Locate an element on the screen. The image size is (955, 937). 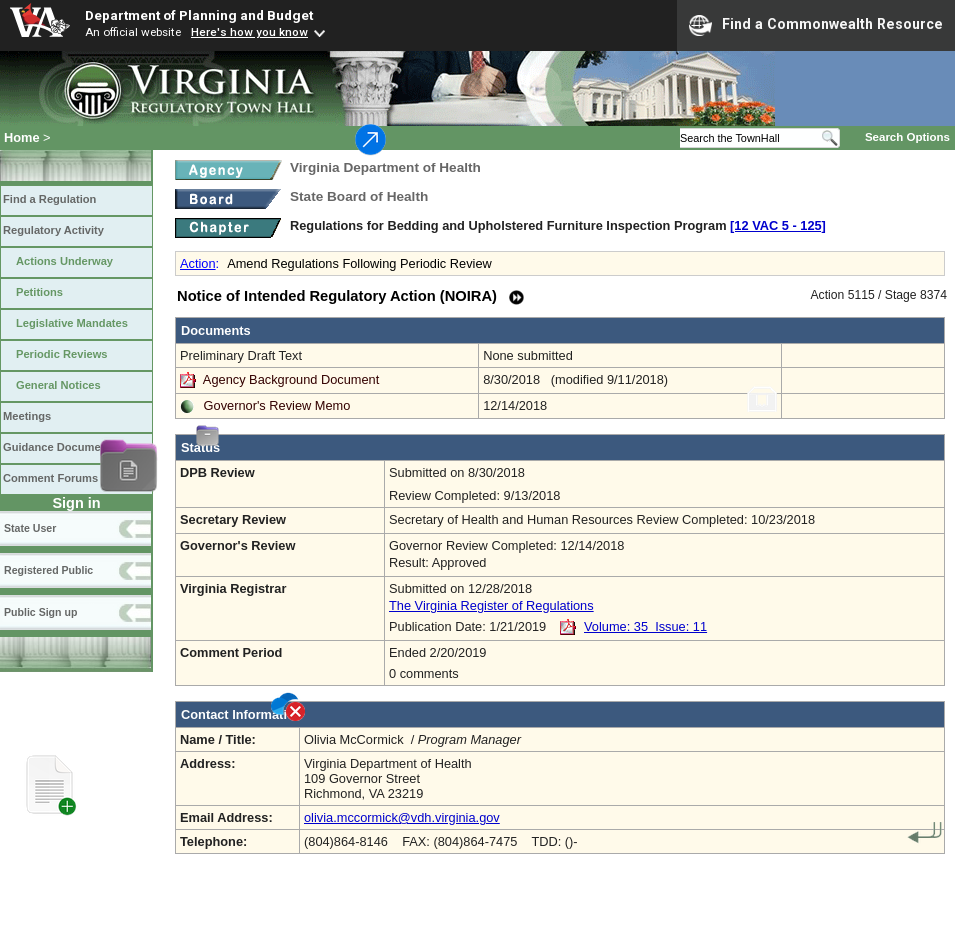
reply to all recipients of an email is located at coordinates (924, 830).